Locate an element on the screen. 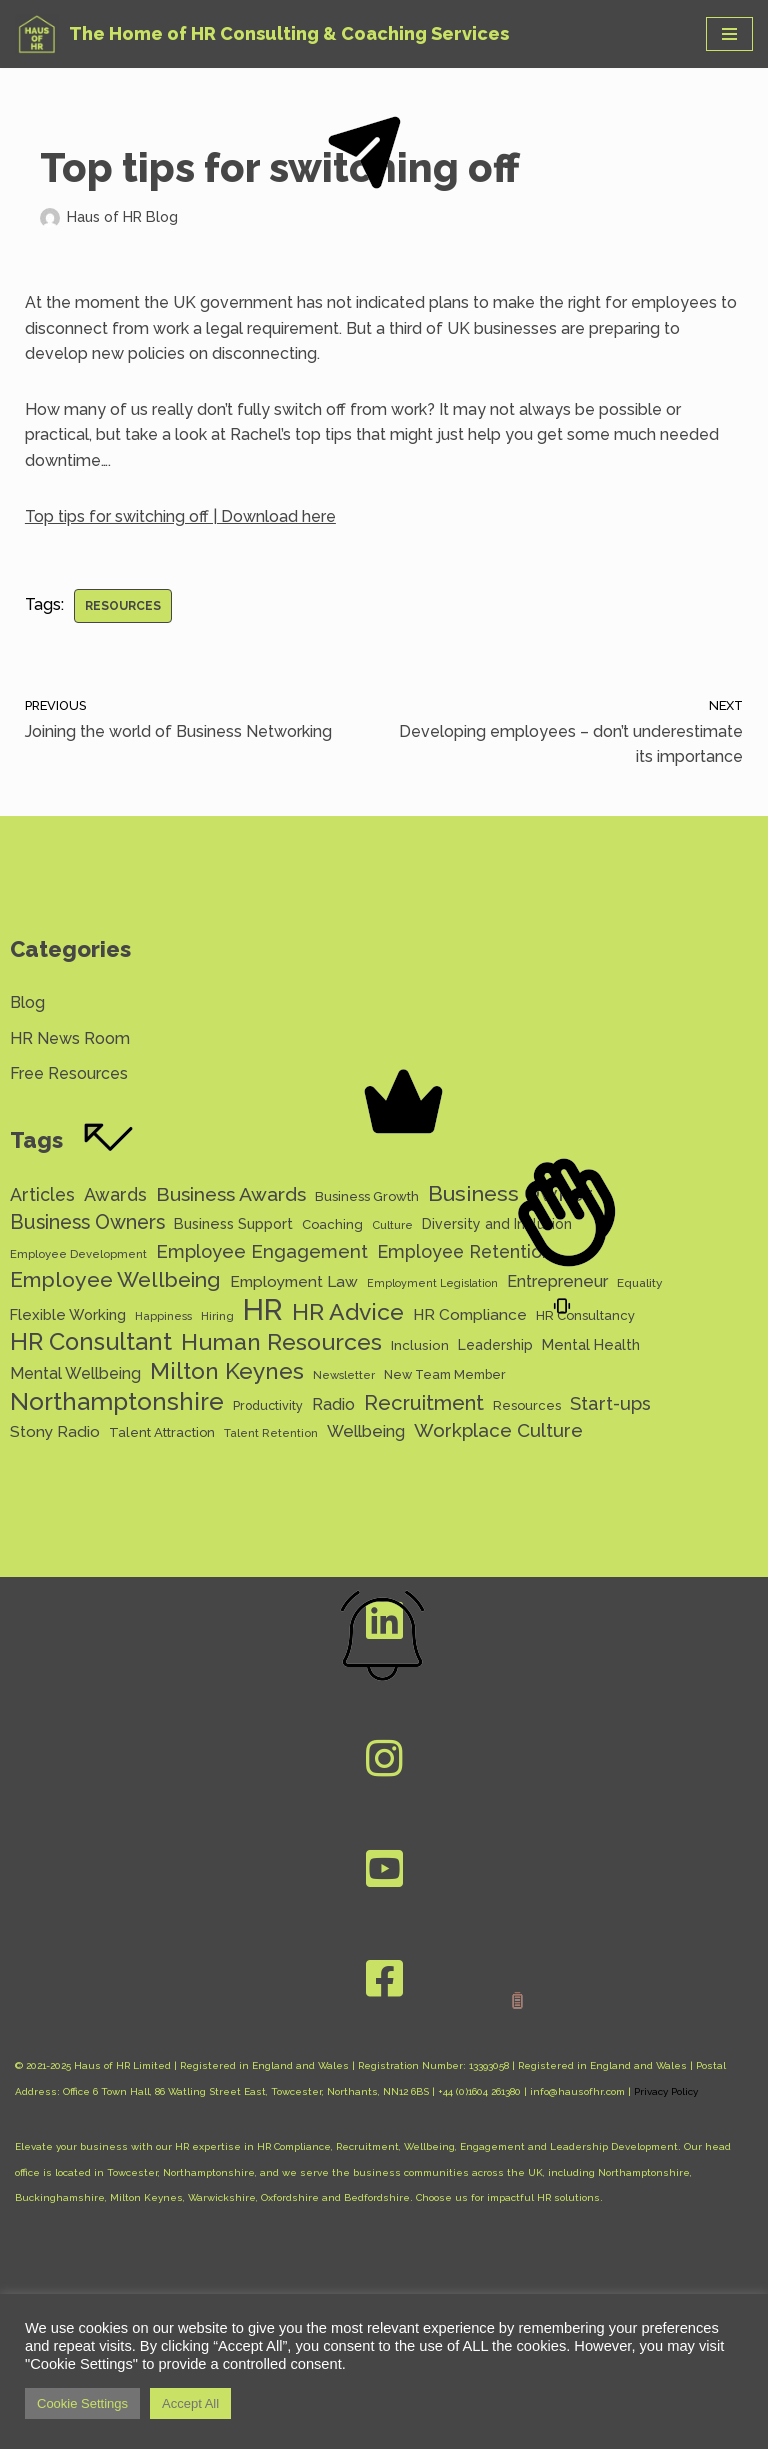 The height and width of the screenshot is (2449, 768). send a message is located at coordinates (367, 150).